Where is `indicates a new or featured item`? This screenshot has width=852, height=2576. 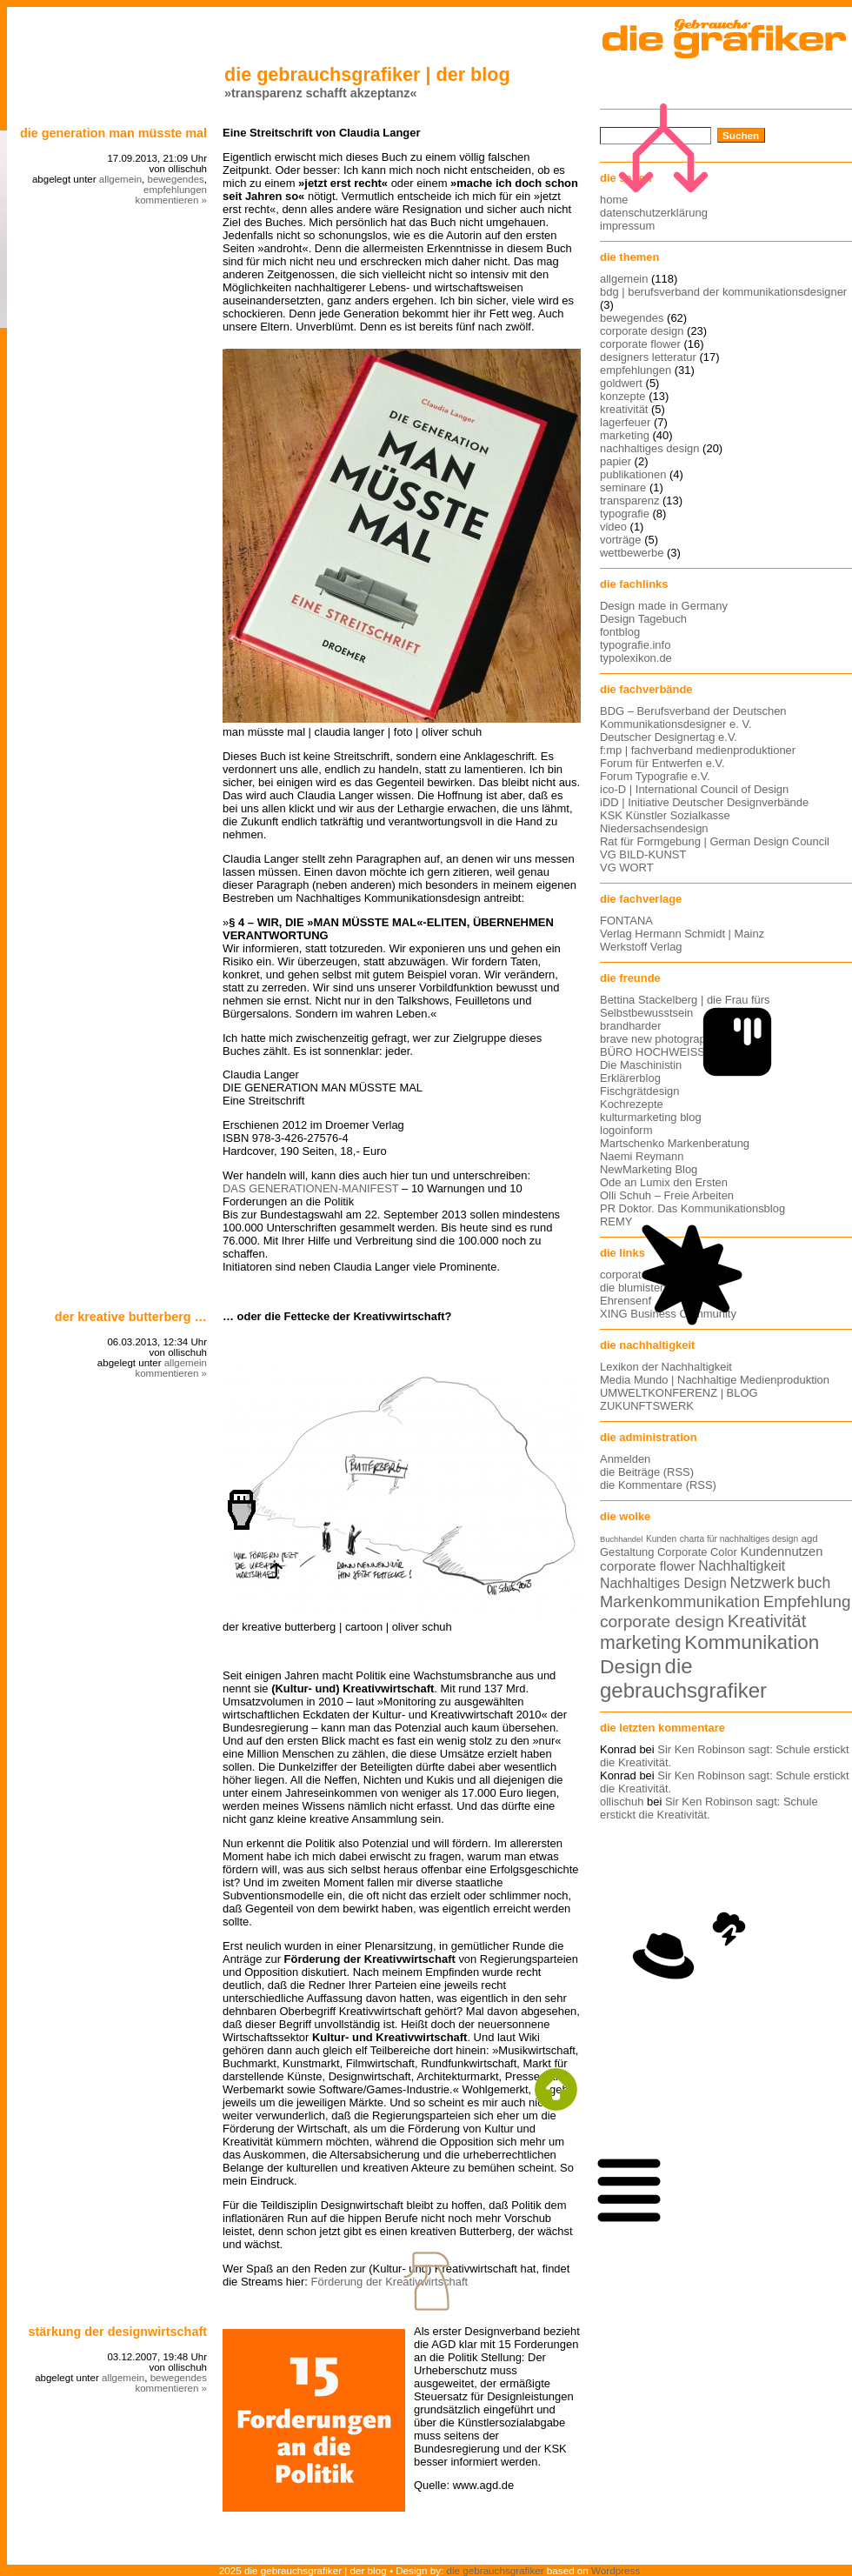 indicates a new or featured item is located at coordinates (692, 1275).